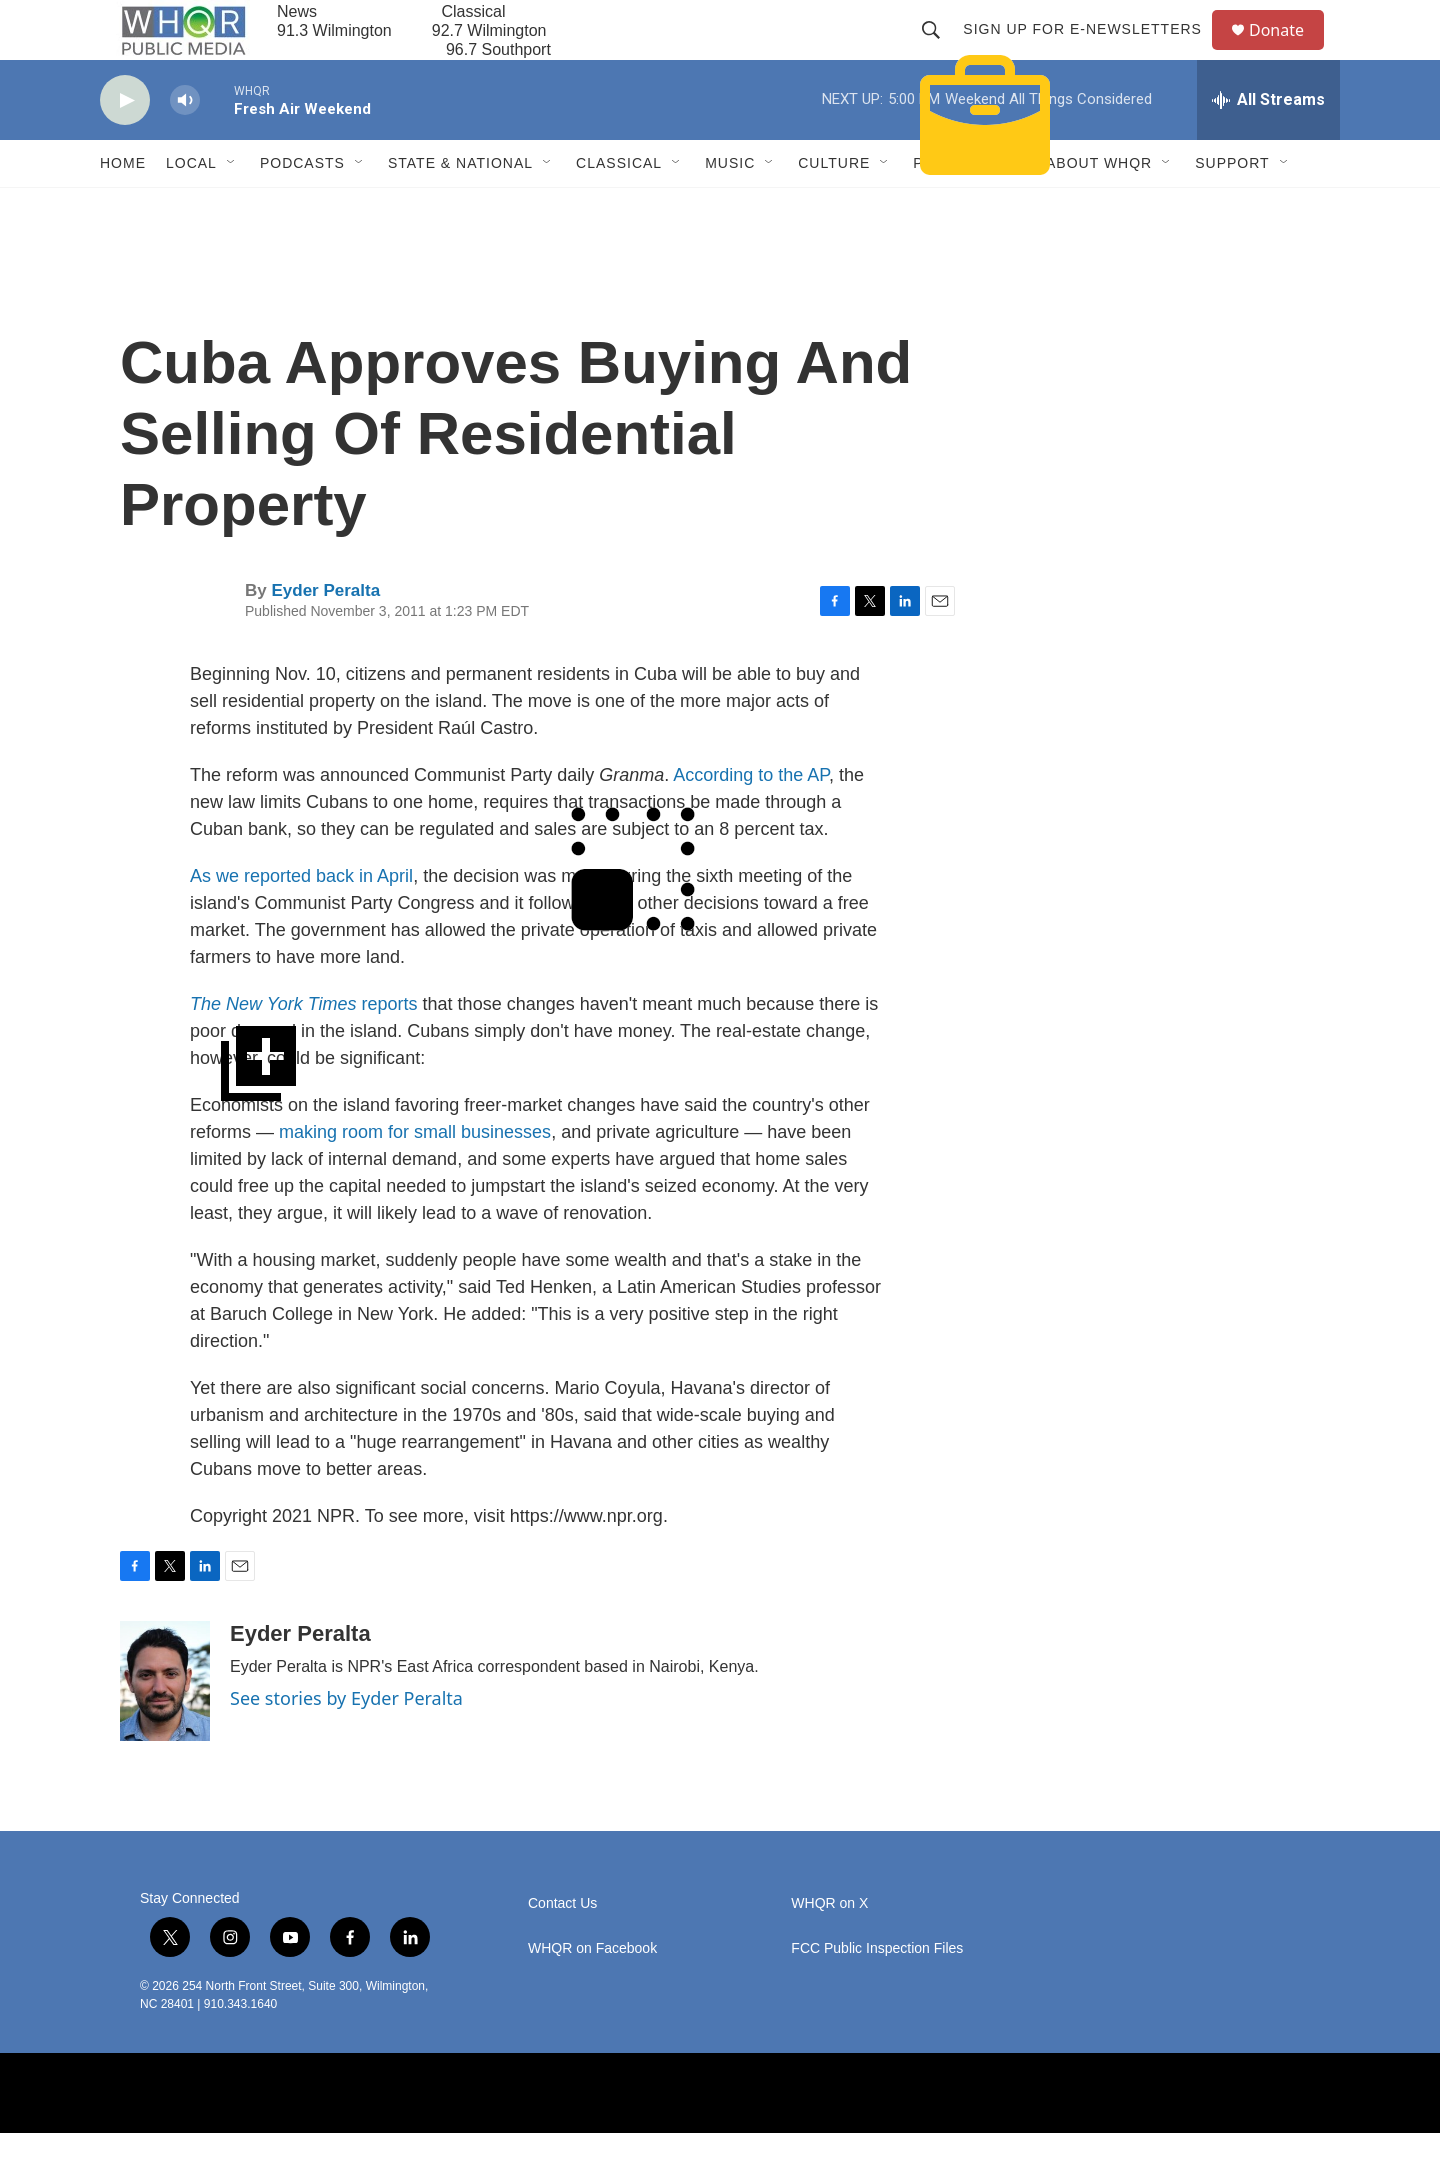 The height and width of the screenshot is (2178, 1440). I want to click on align content to bottom-left corner, so click(633, 869).